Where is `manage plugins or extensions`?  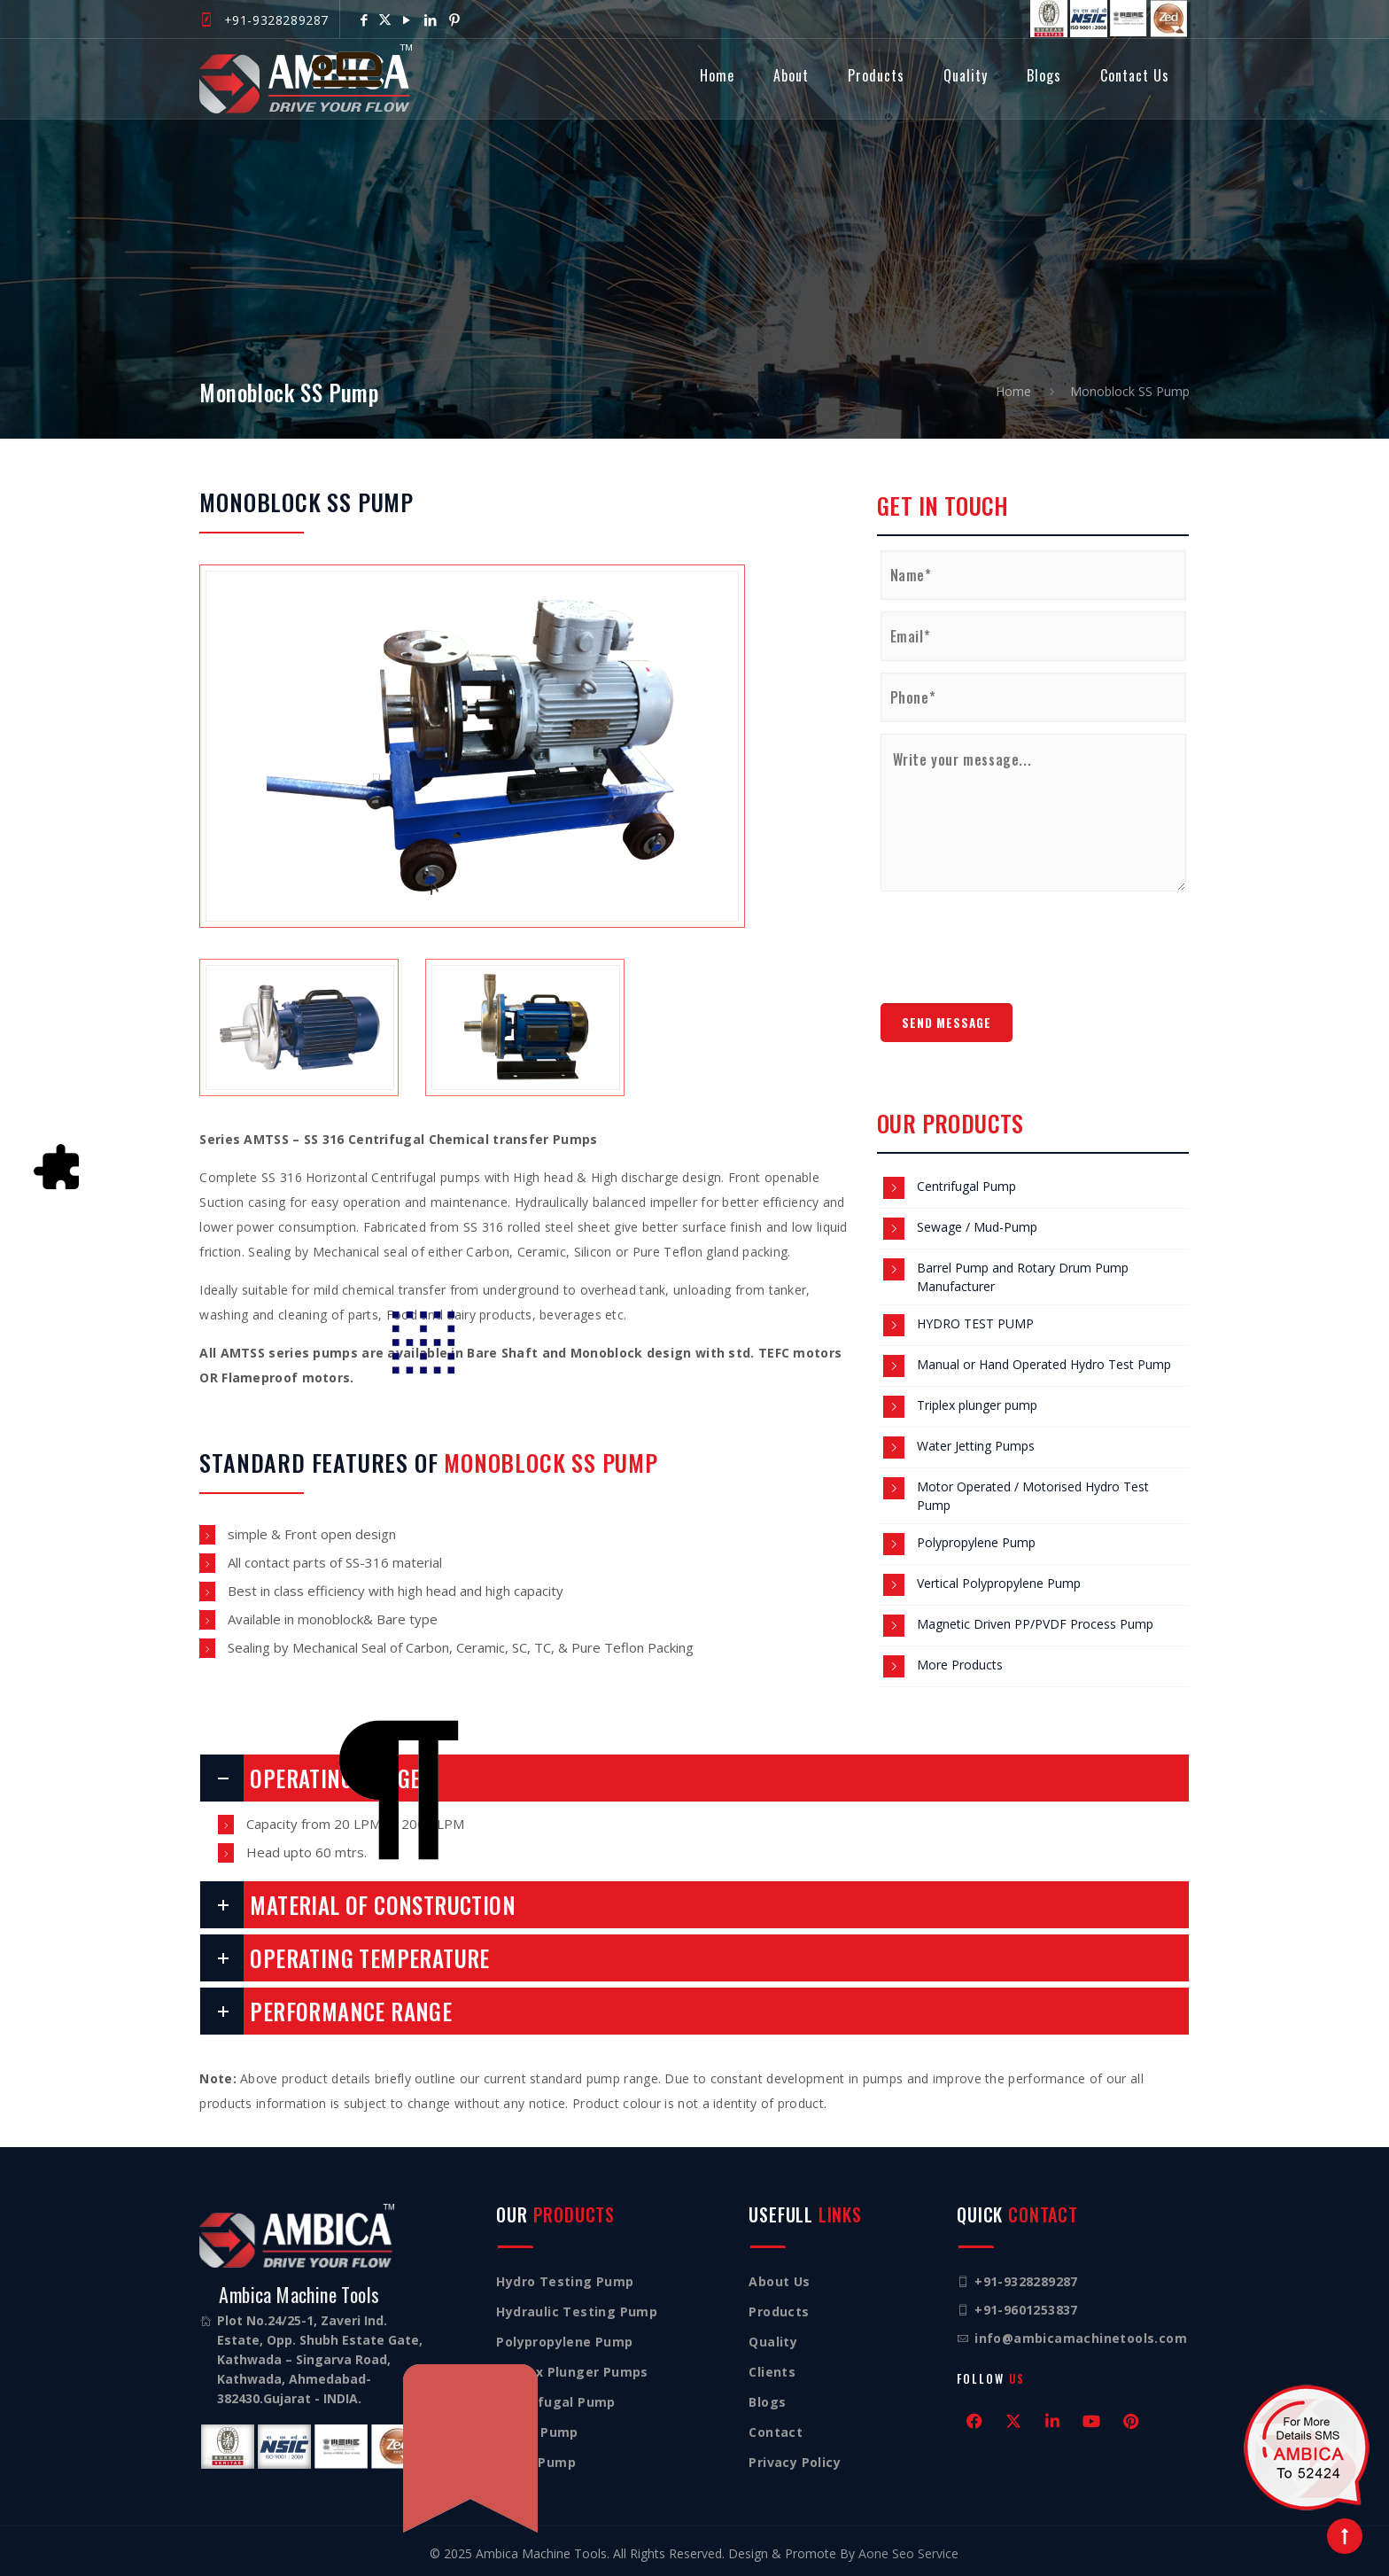 manage plugins or extensions is located at coordinates (56, 1166).